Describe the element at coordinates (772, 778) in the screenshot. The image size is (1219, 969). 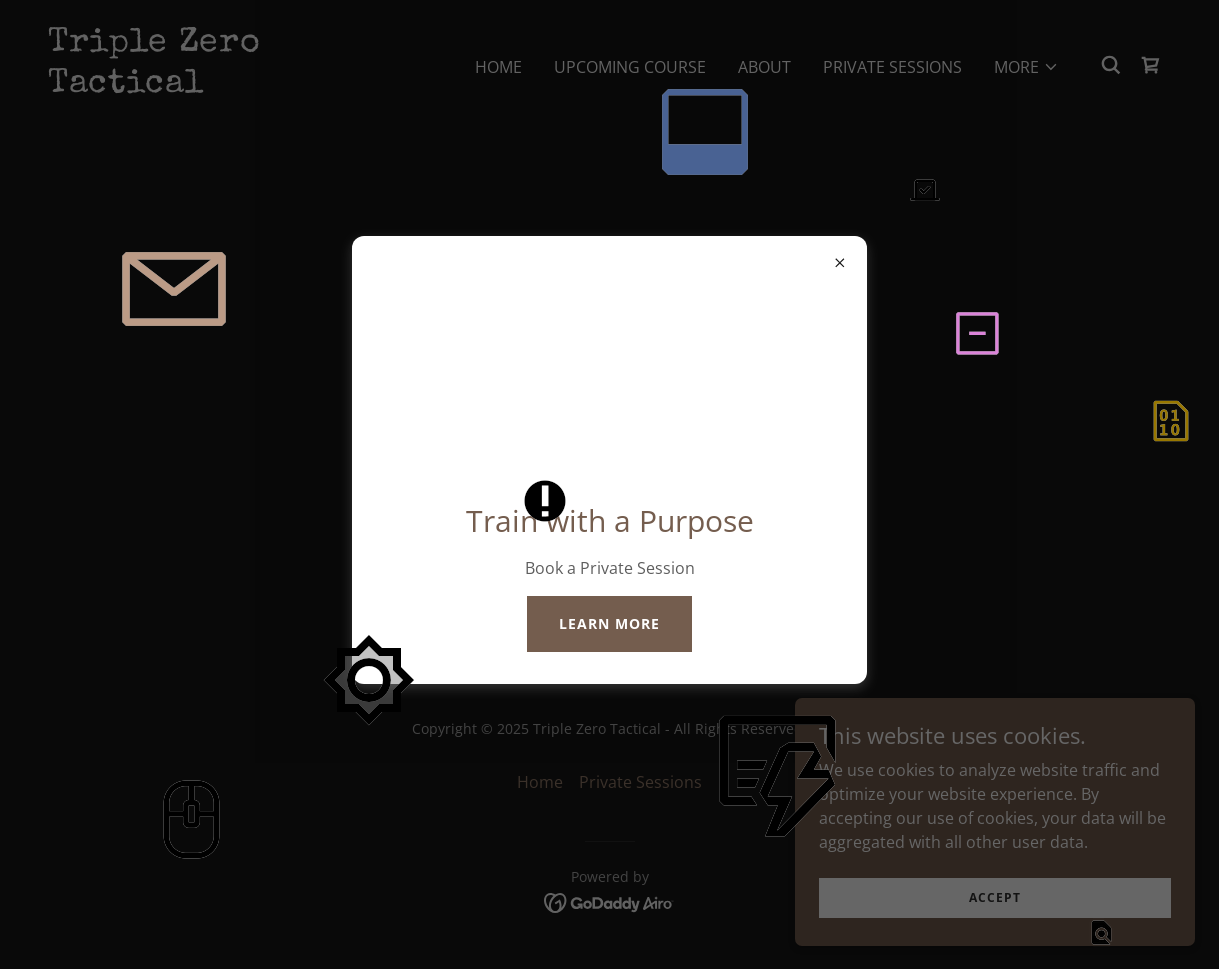
I see `configure github actions workflow` at that location.